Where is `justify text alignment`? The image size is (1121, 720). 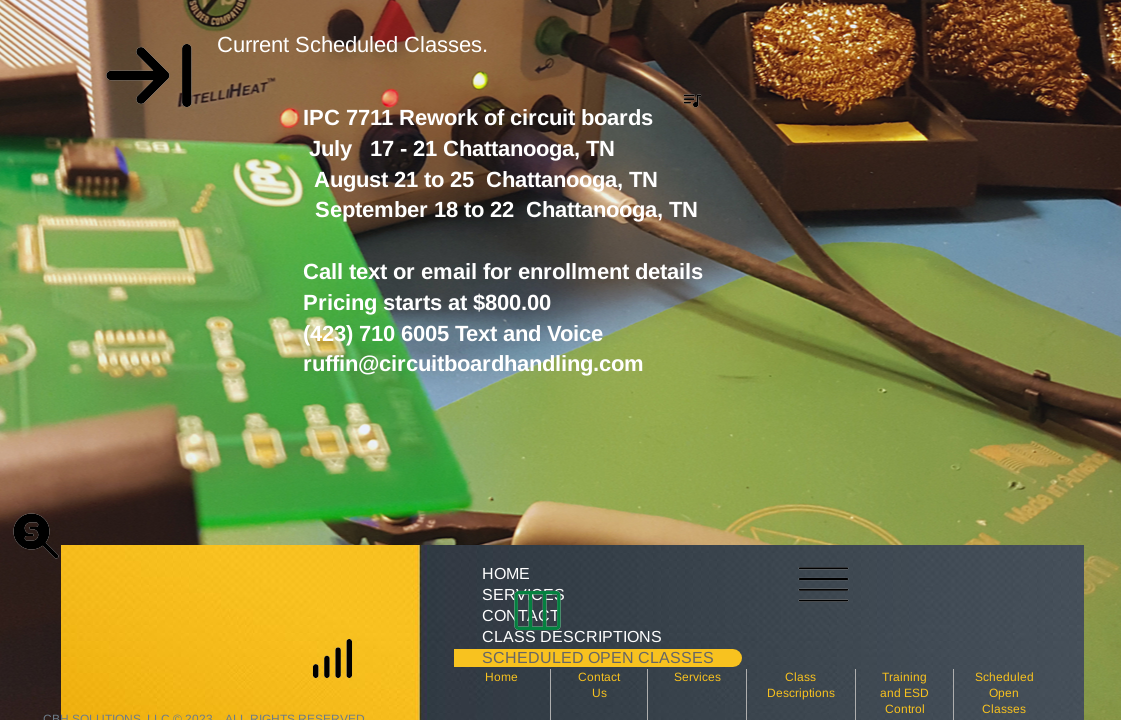
justify text alignment is located at coordinates (823, 585).